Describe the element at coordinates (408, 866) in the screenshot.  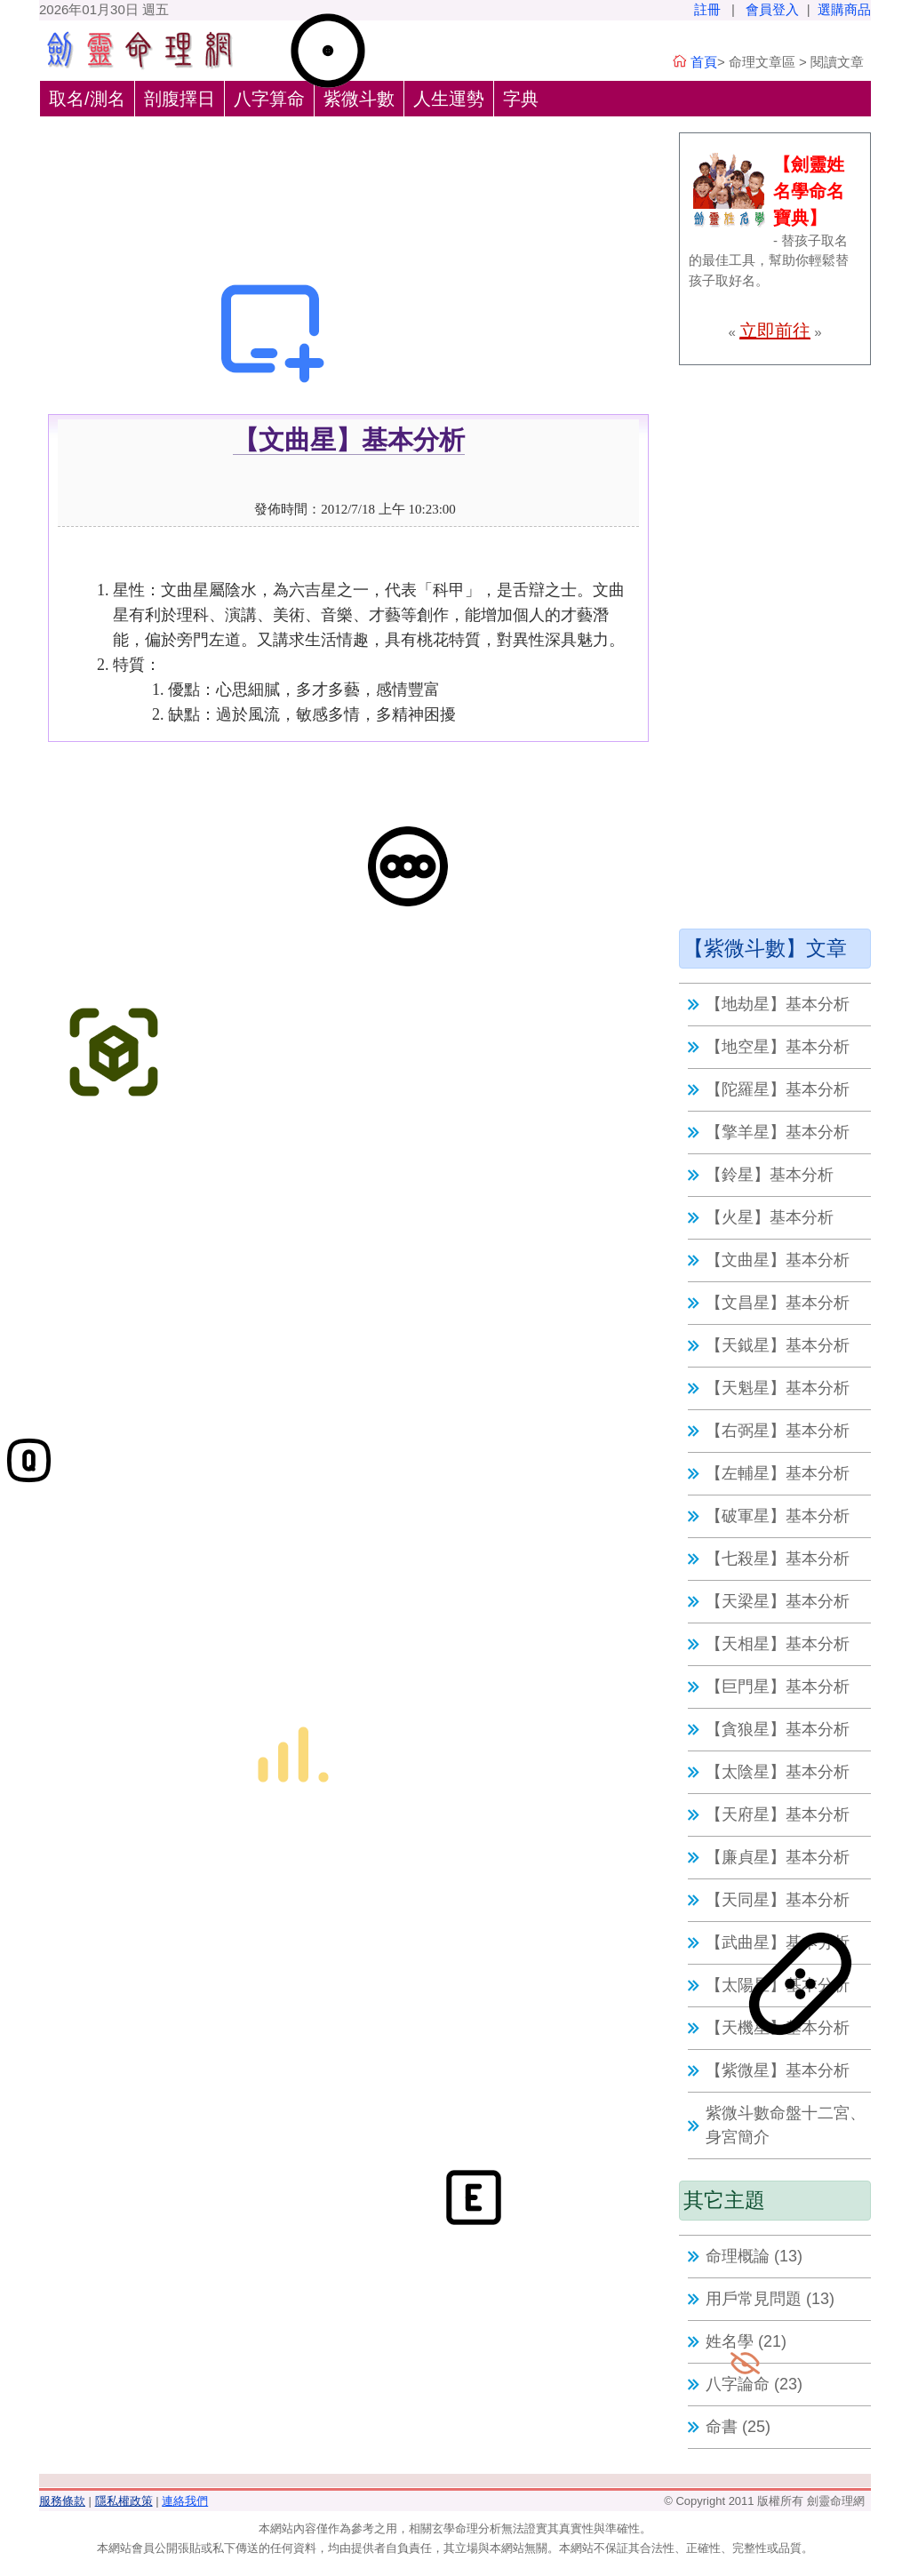
I see `open Letterboxd app` at that location.